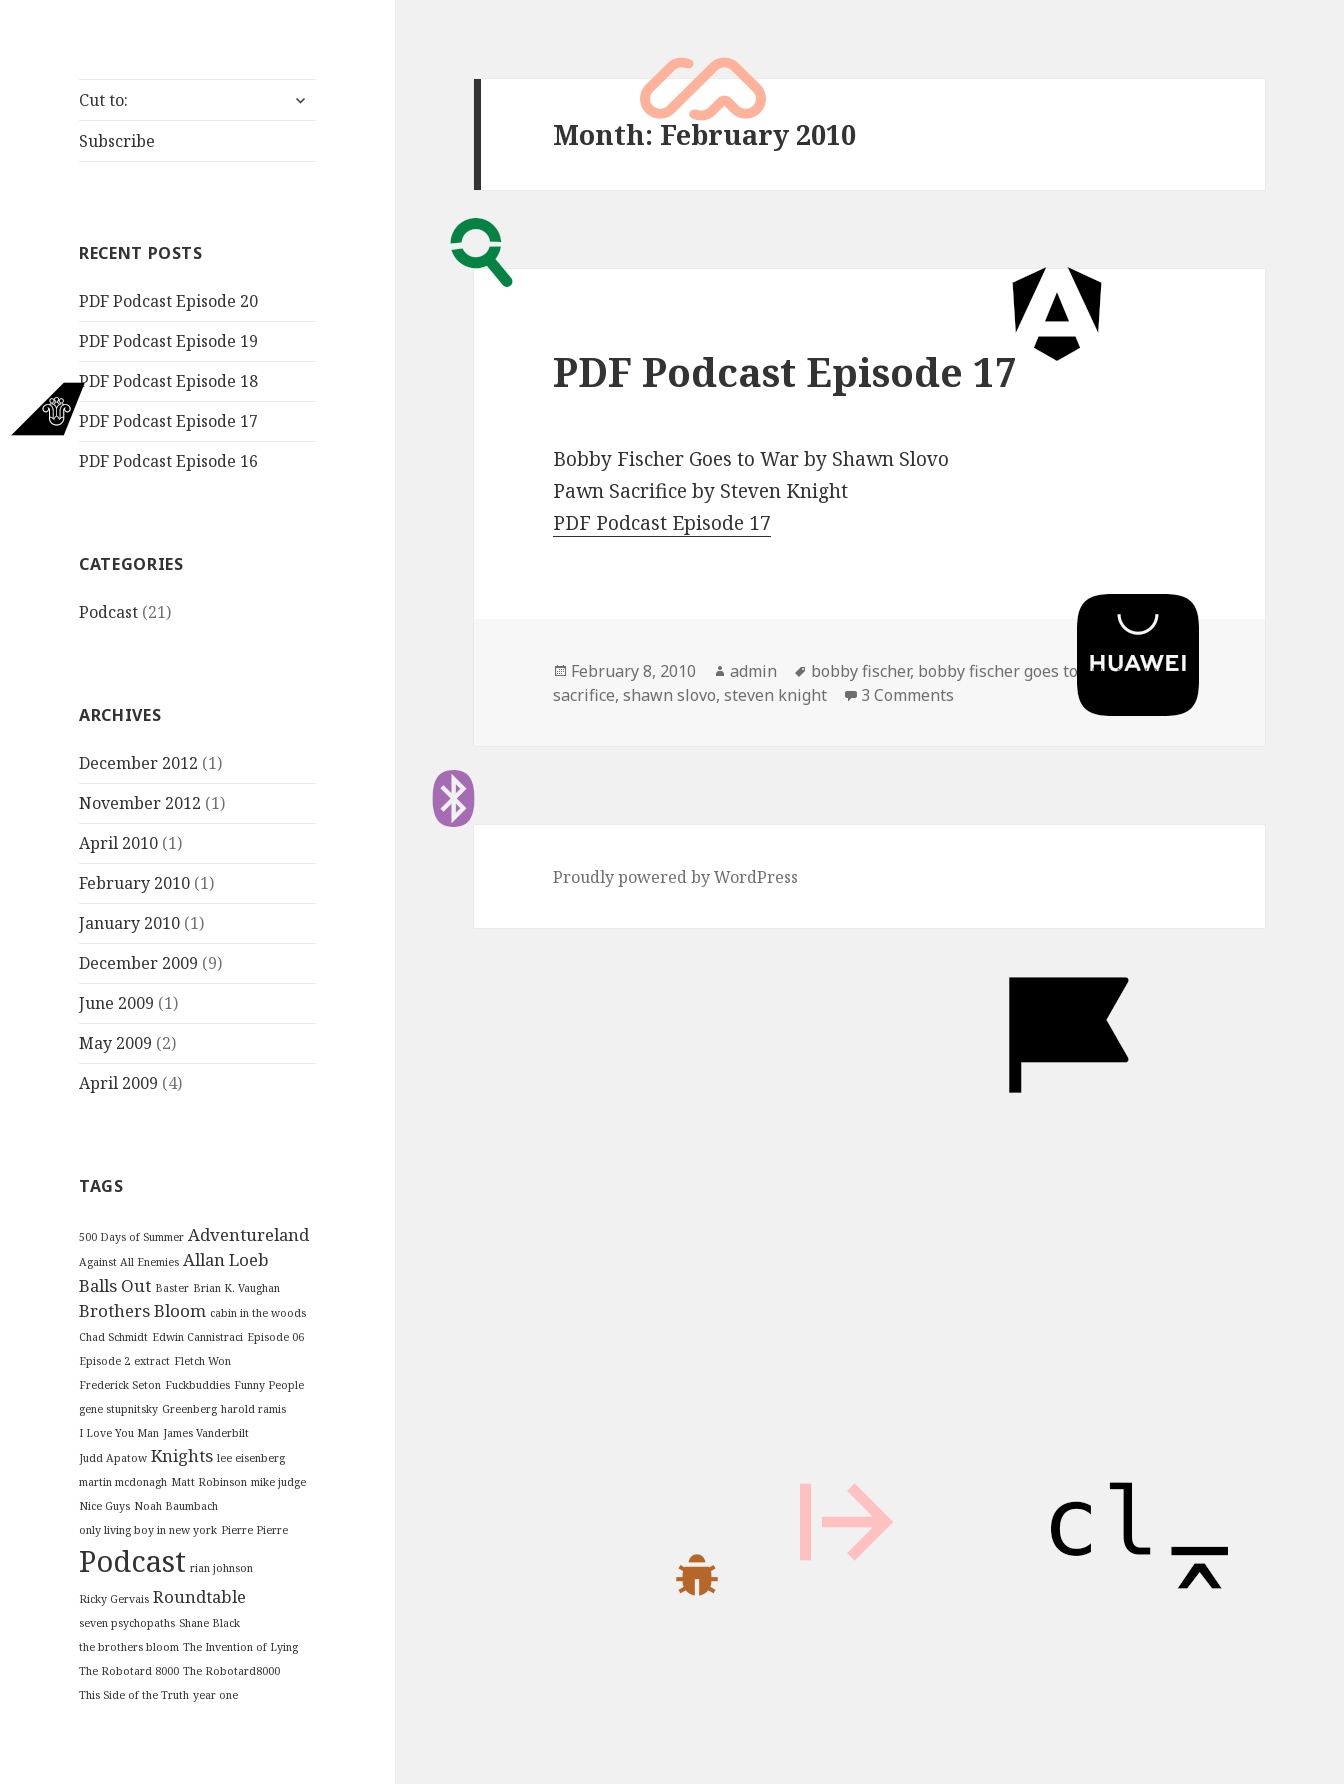 This screenshot has width=1344, height=1784. What do you see at coordinates (697, 1575) in the screenshot?
I see `report a bug or issue` at bounding box center [697, 1575].